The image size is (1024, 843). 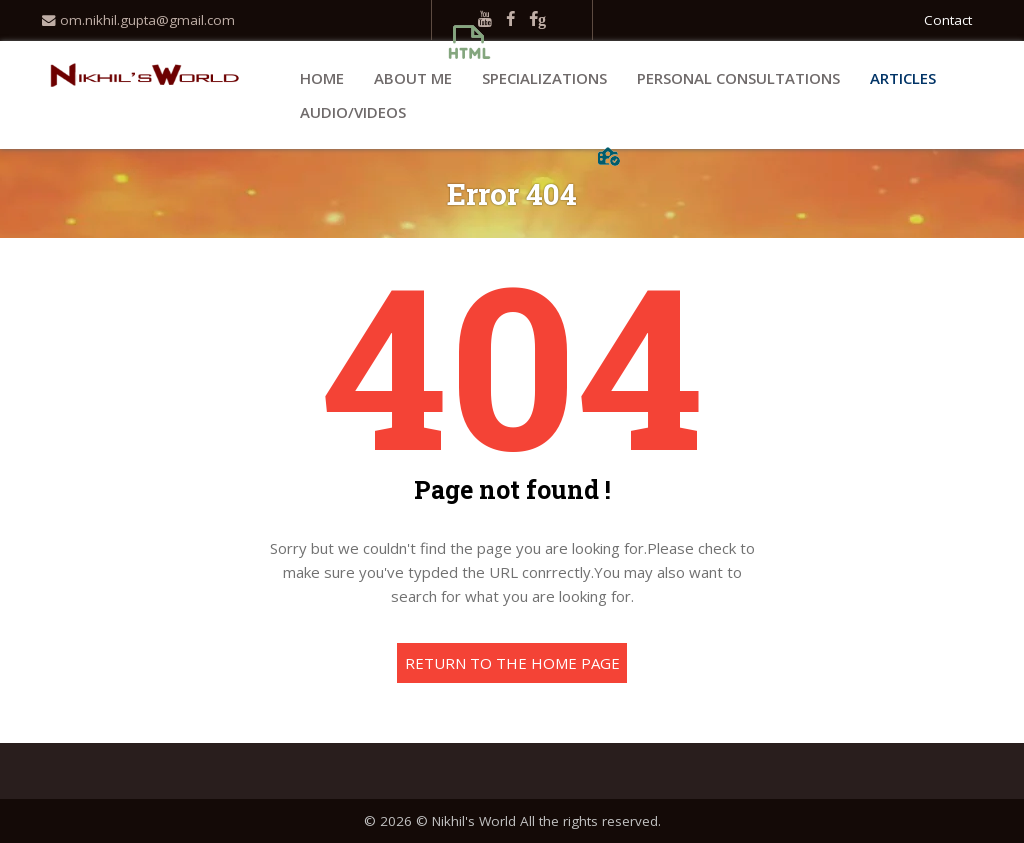 I want to click on open an HTML file, so click(x=468, y=43).